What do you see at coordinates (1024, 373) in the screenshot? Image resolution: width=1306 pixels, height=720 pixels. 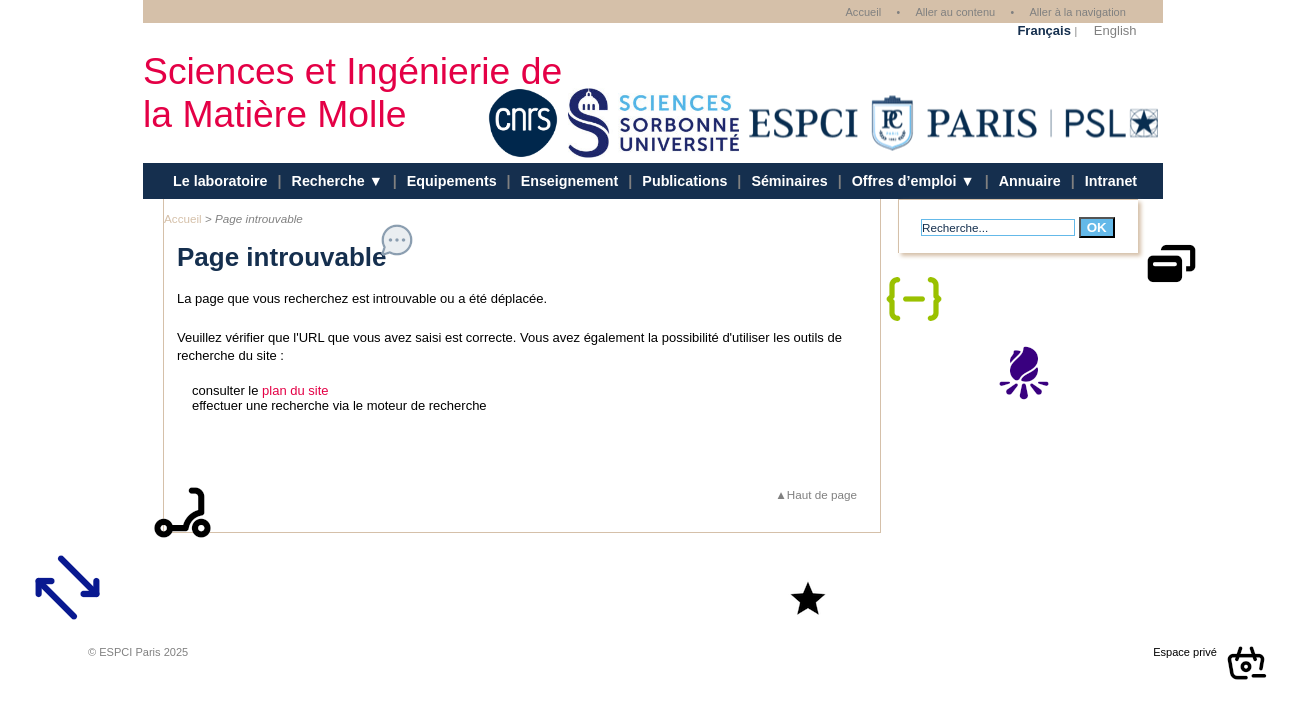 I see `access campfire or outdoor activity features` at bounding box center [1024, 373].